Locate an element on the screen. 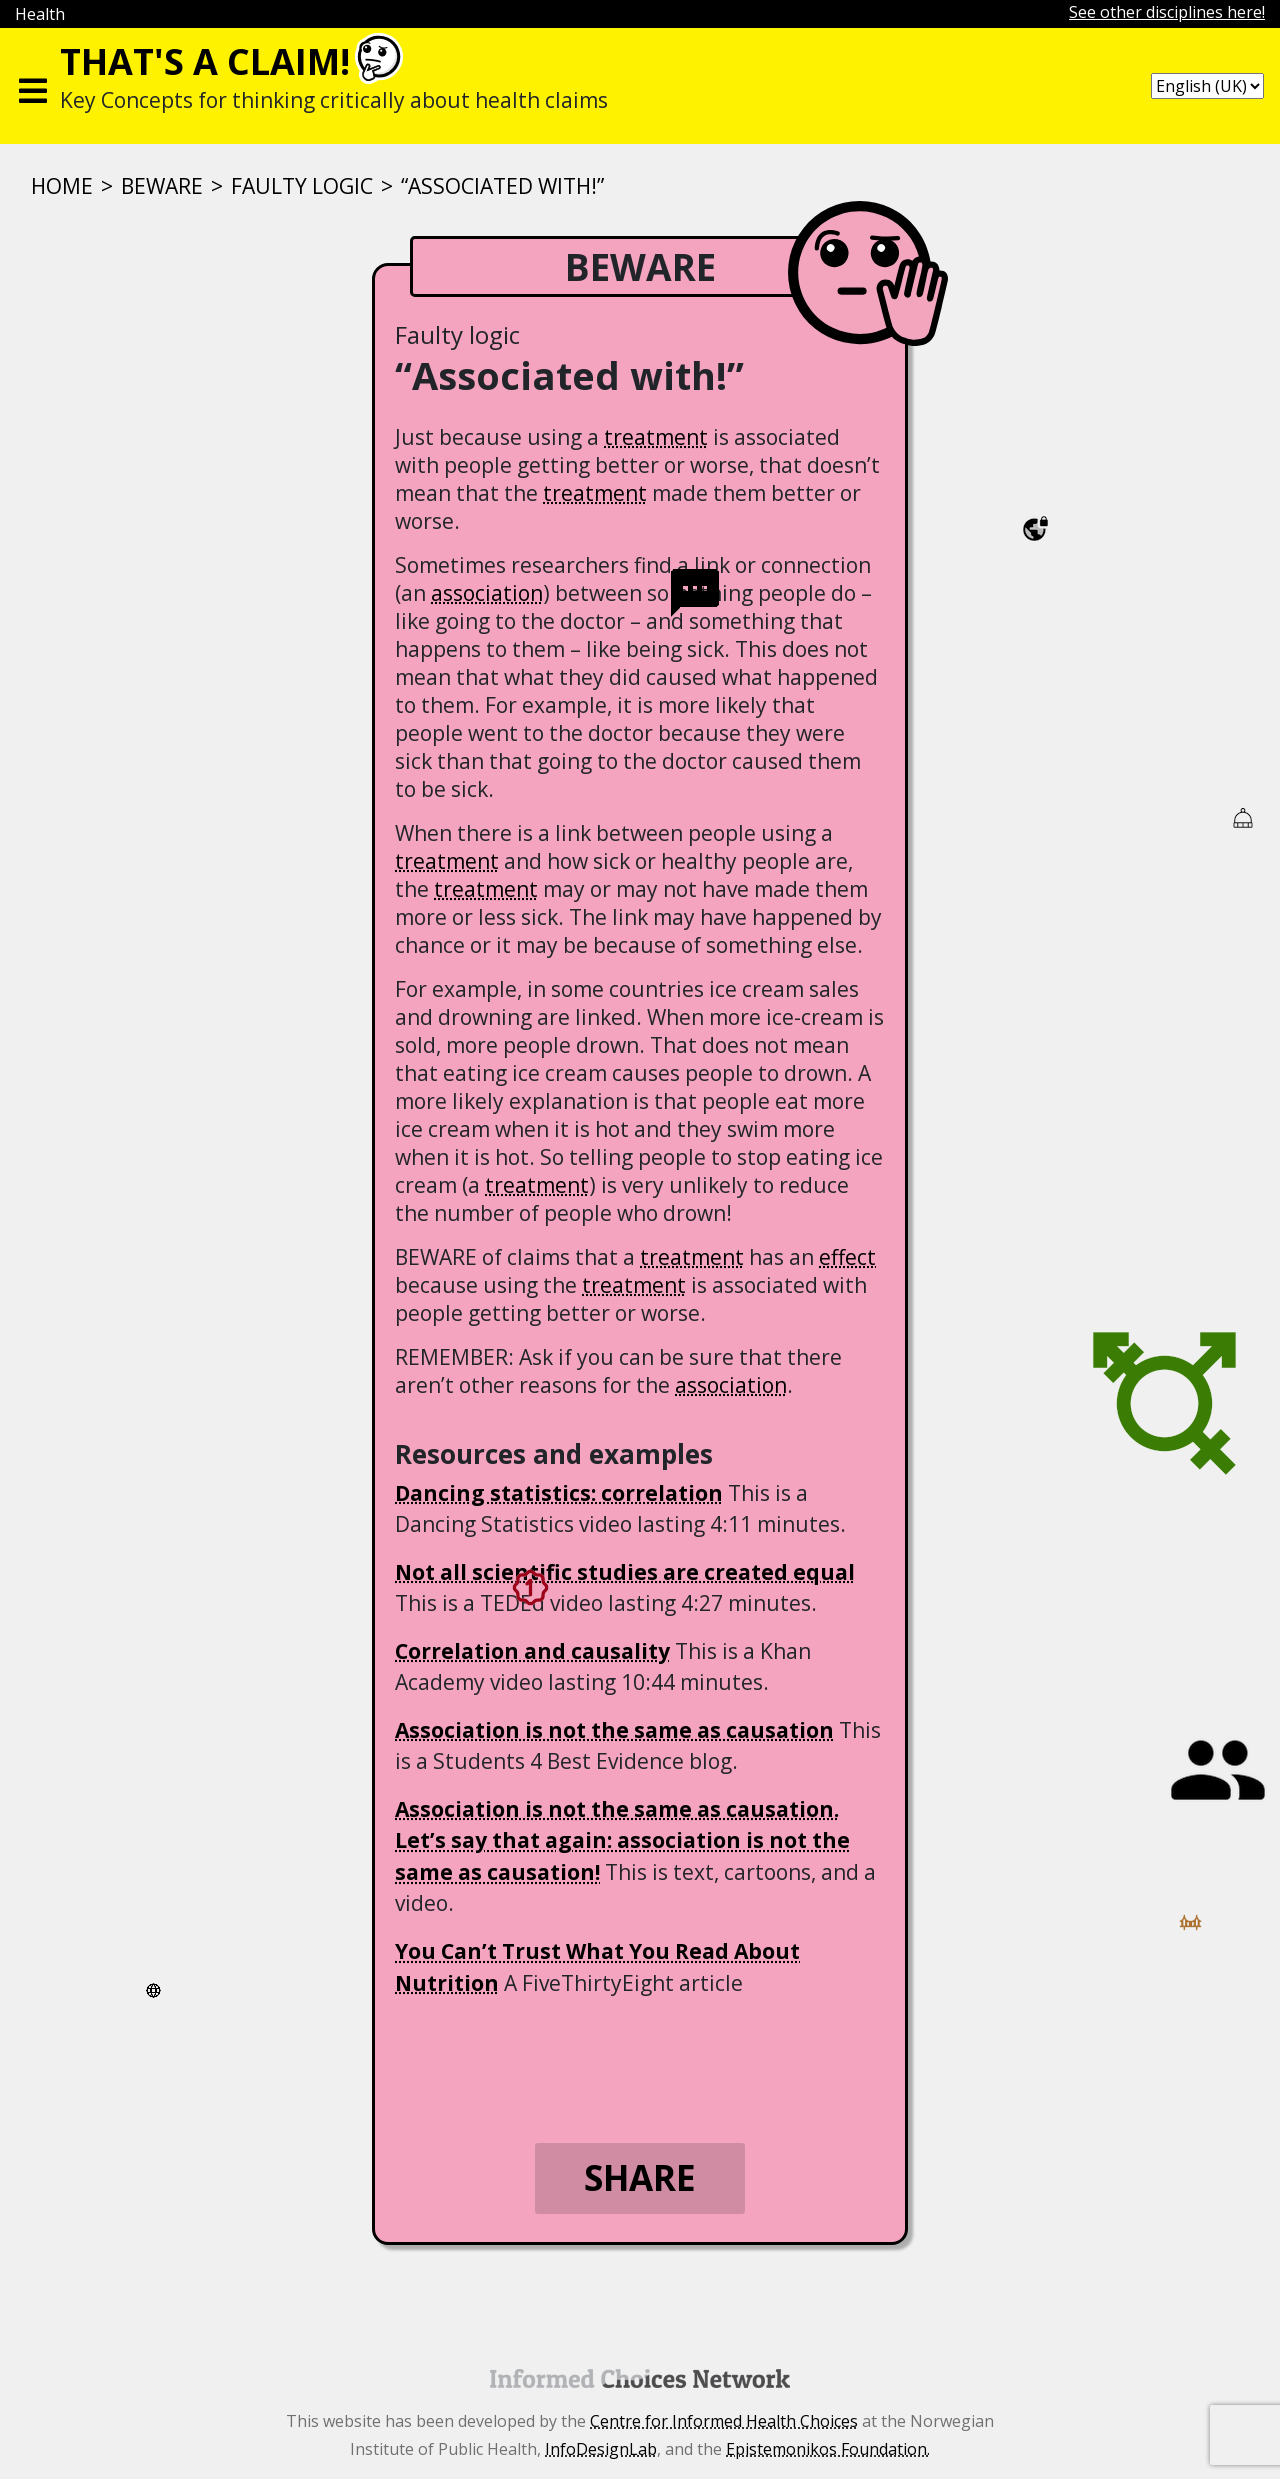 Image resolution: width=1280 pixels, height=2479 pixels. browse winter apparel or accessories is located at coordinates (1243, 819).